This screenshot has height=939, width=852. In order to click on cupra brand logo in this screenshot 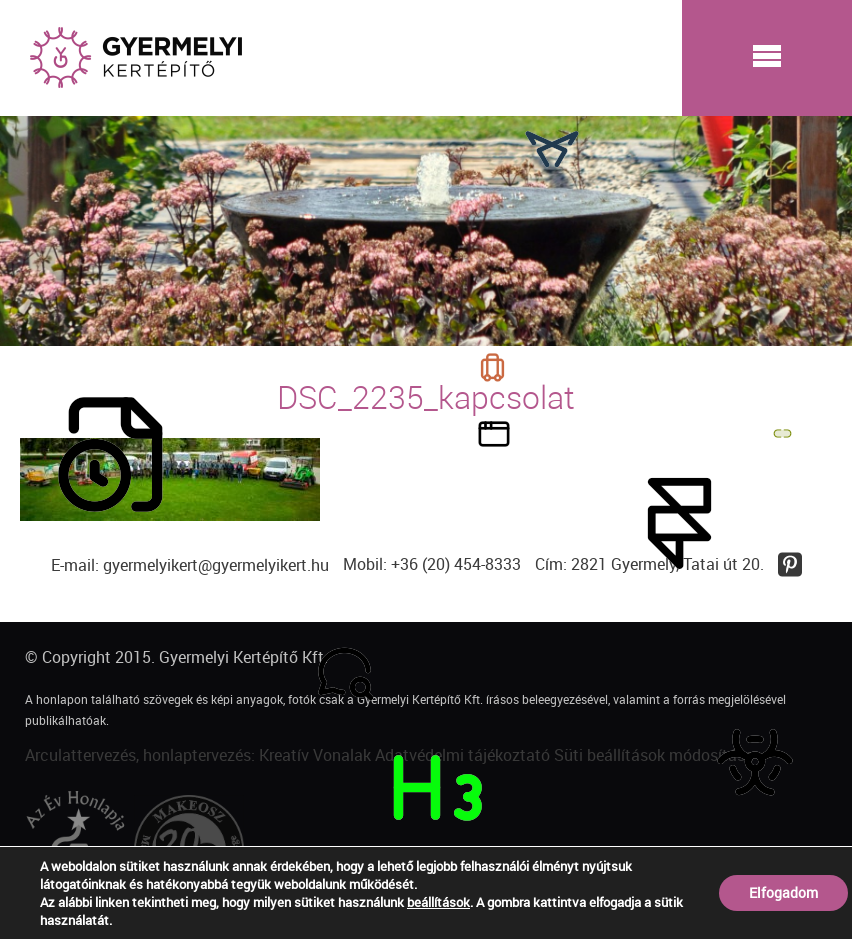, I will do `click(552, 148)`.